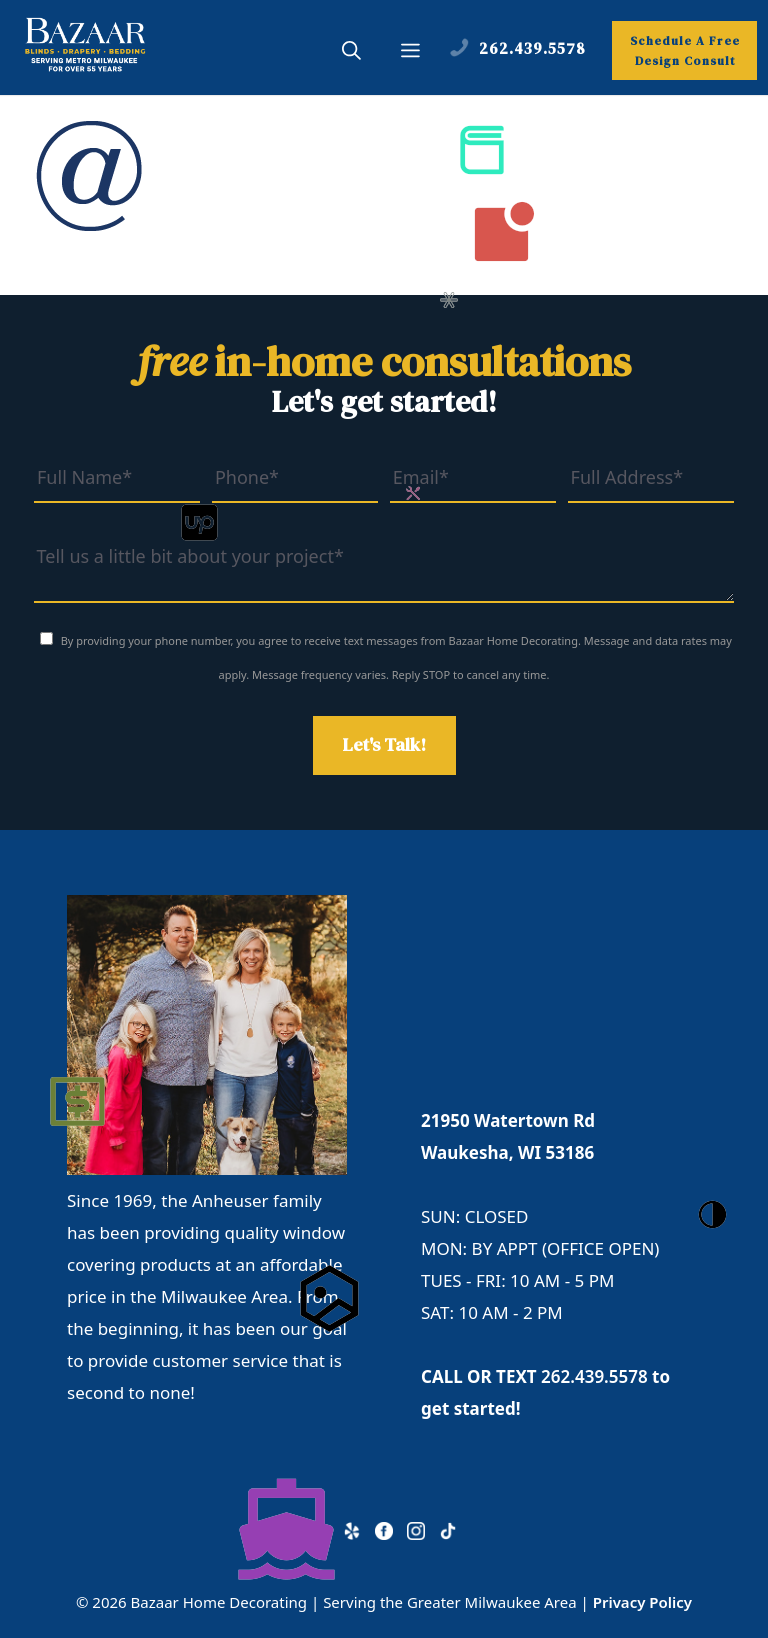 The image size is (768, 1638). Describe the element at coordinates (199, 522) in the screenshot. I see `link to upwork freelancer profile` at that location.